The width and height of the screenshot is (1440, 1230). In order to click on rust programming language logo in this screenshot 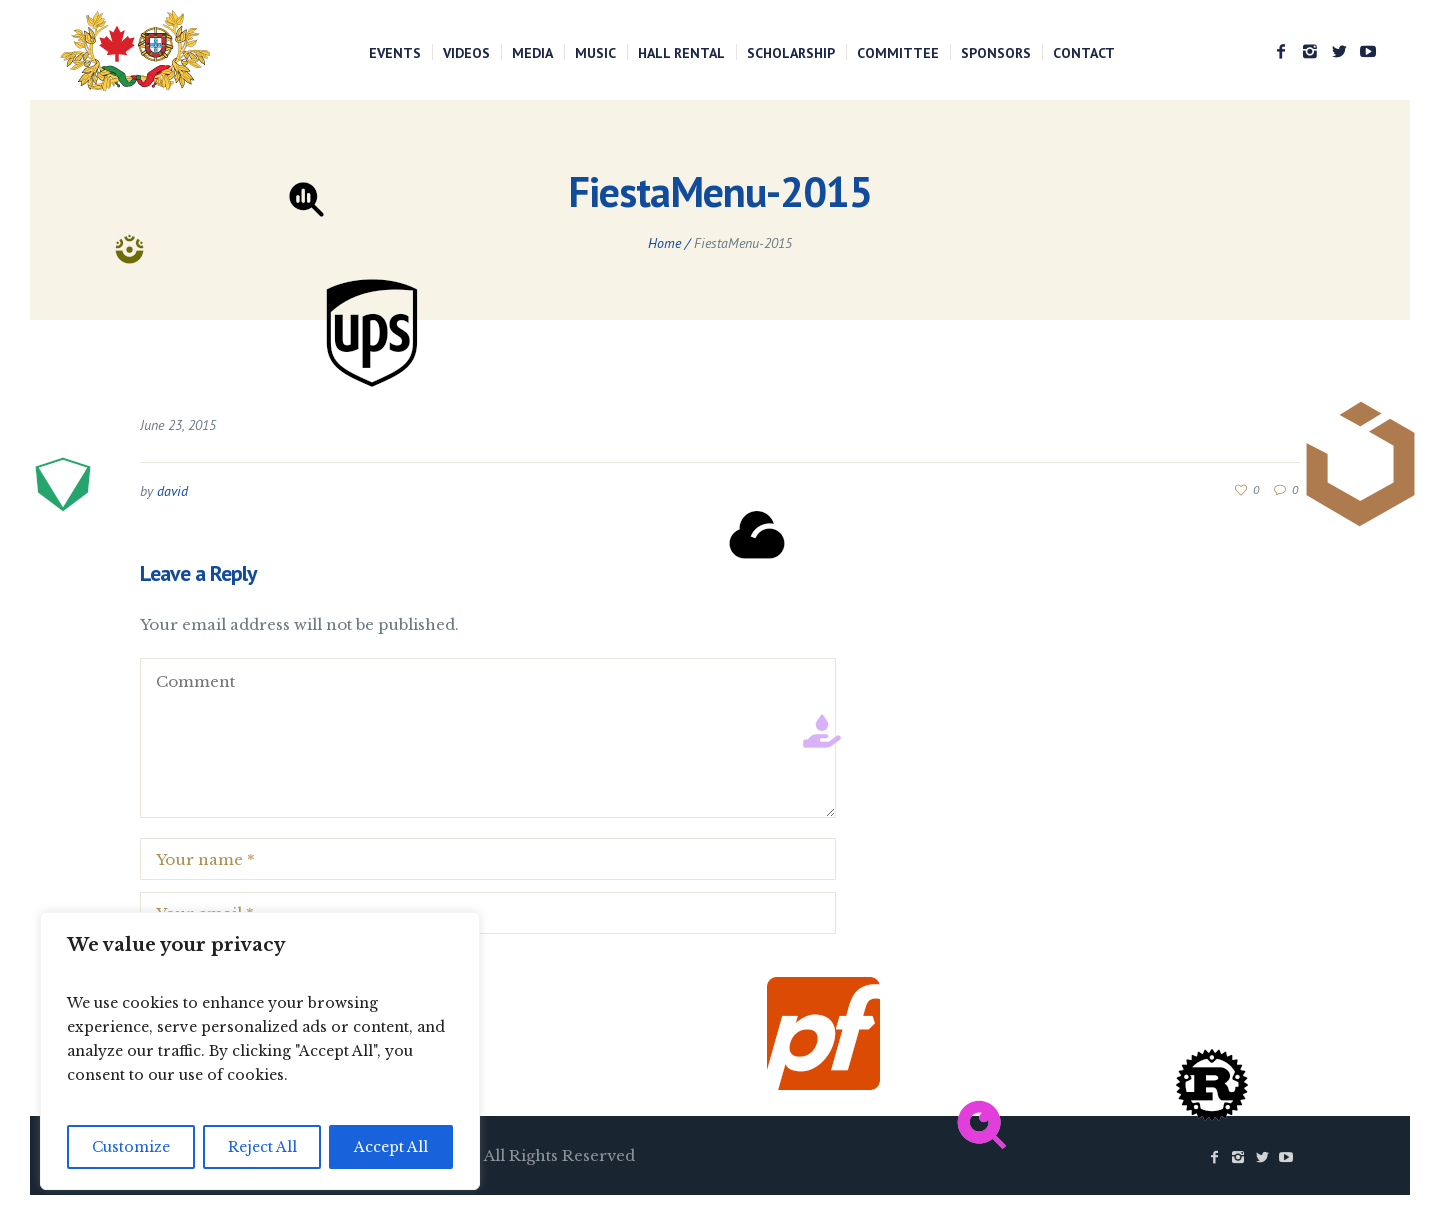, I will do `click(1212, 1085)`.